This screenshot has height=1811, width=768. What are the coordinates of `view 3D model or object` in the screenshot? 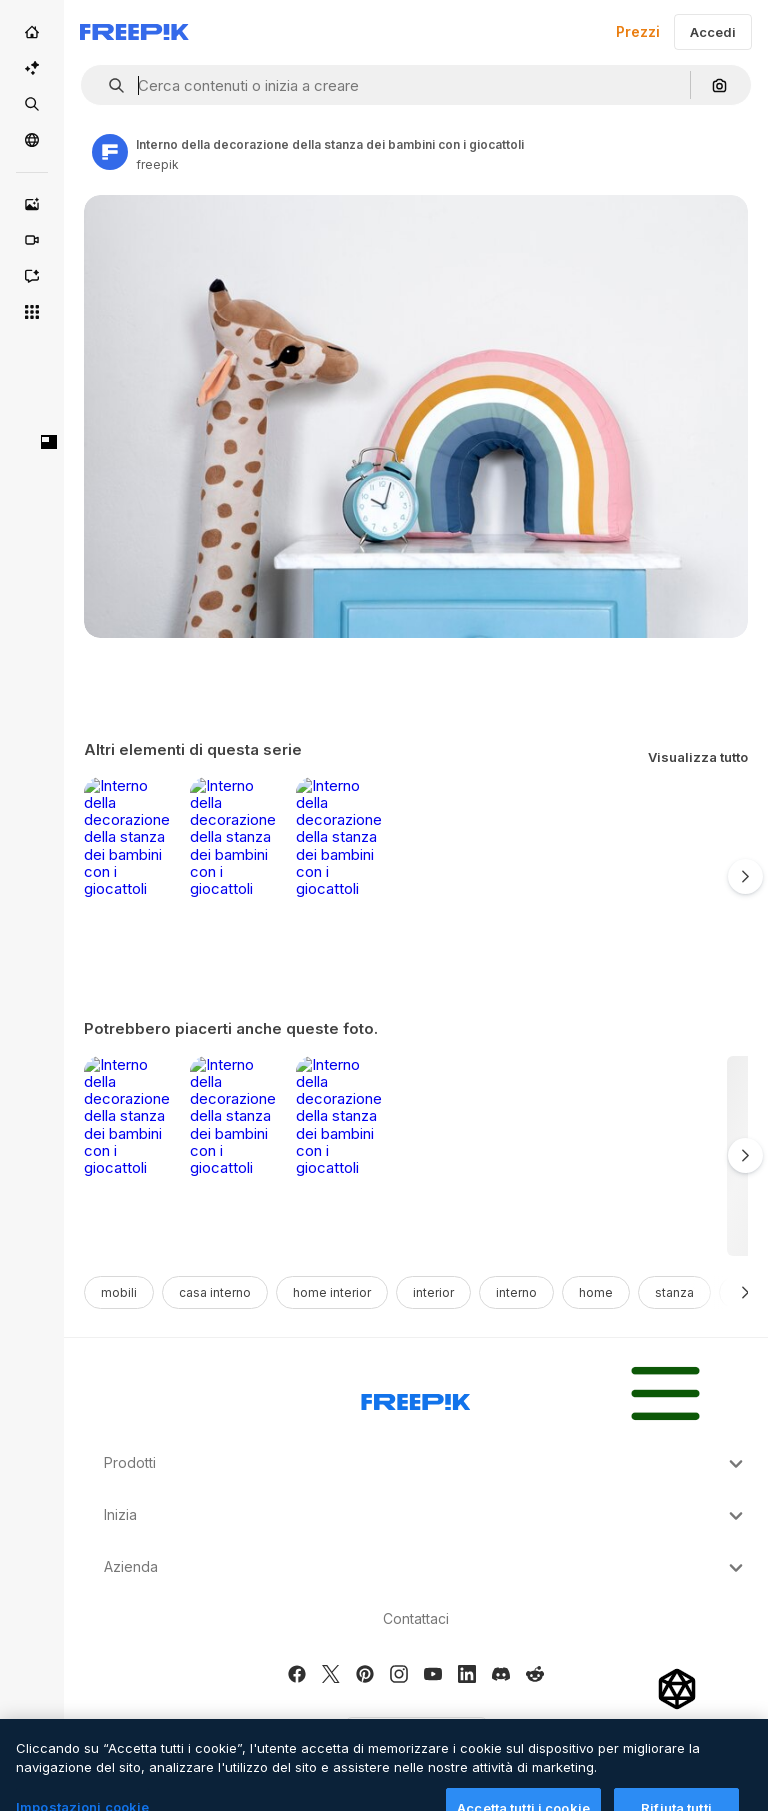 It's located at (677, 1689).